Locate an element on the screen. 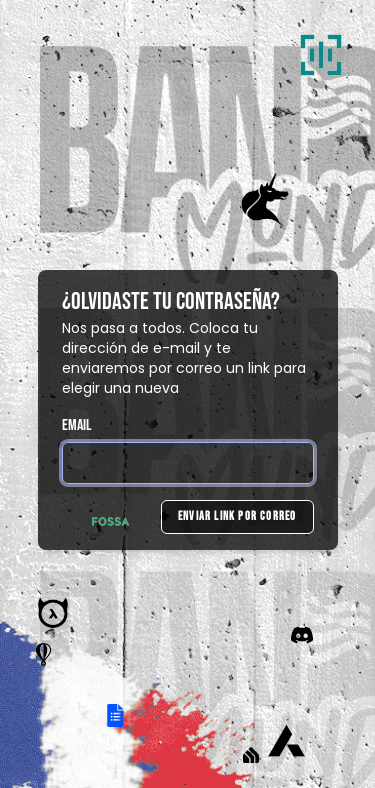  fly.io logo is located at coordinates (43, 654).